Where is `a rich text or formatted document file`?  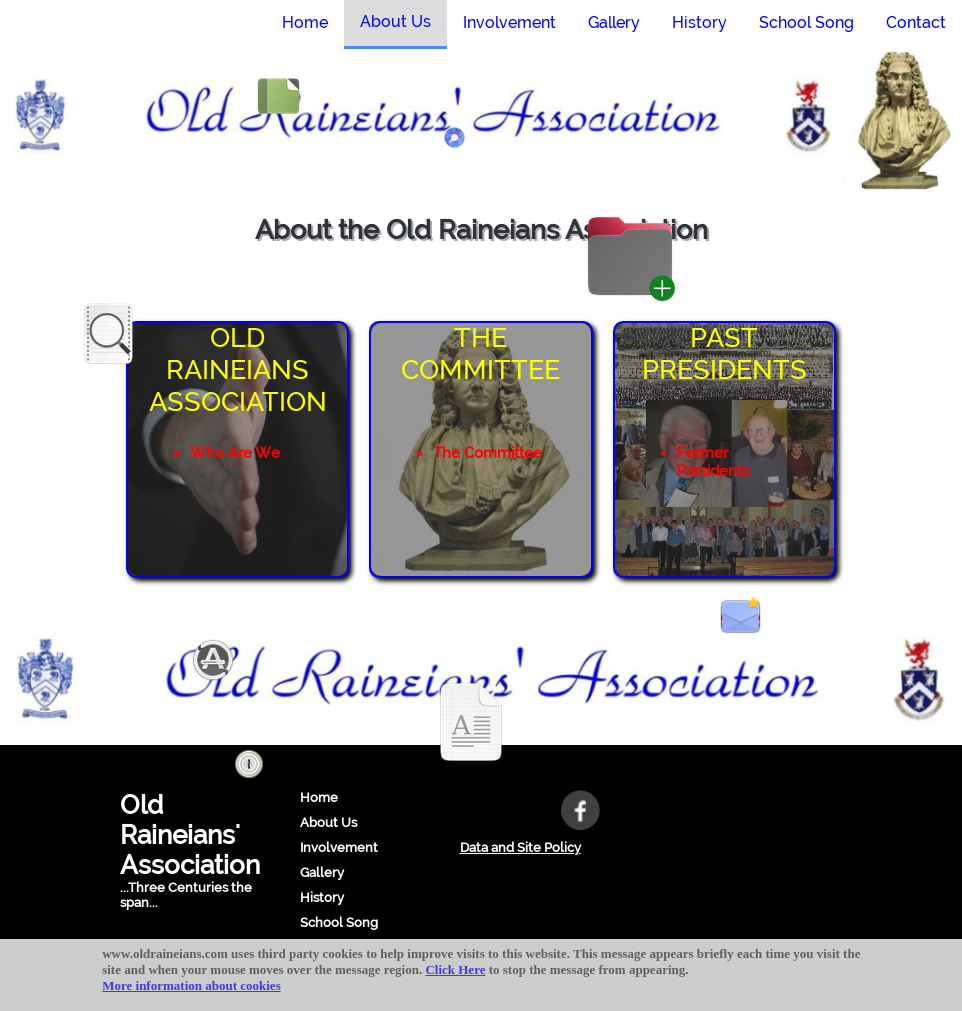 a rich text or formatted document file is located at coordinates (471, 722).